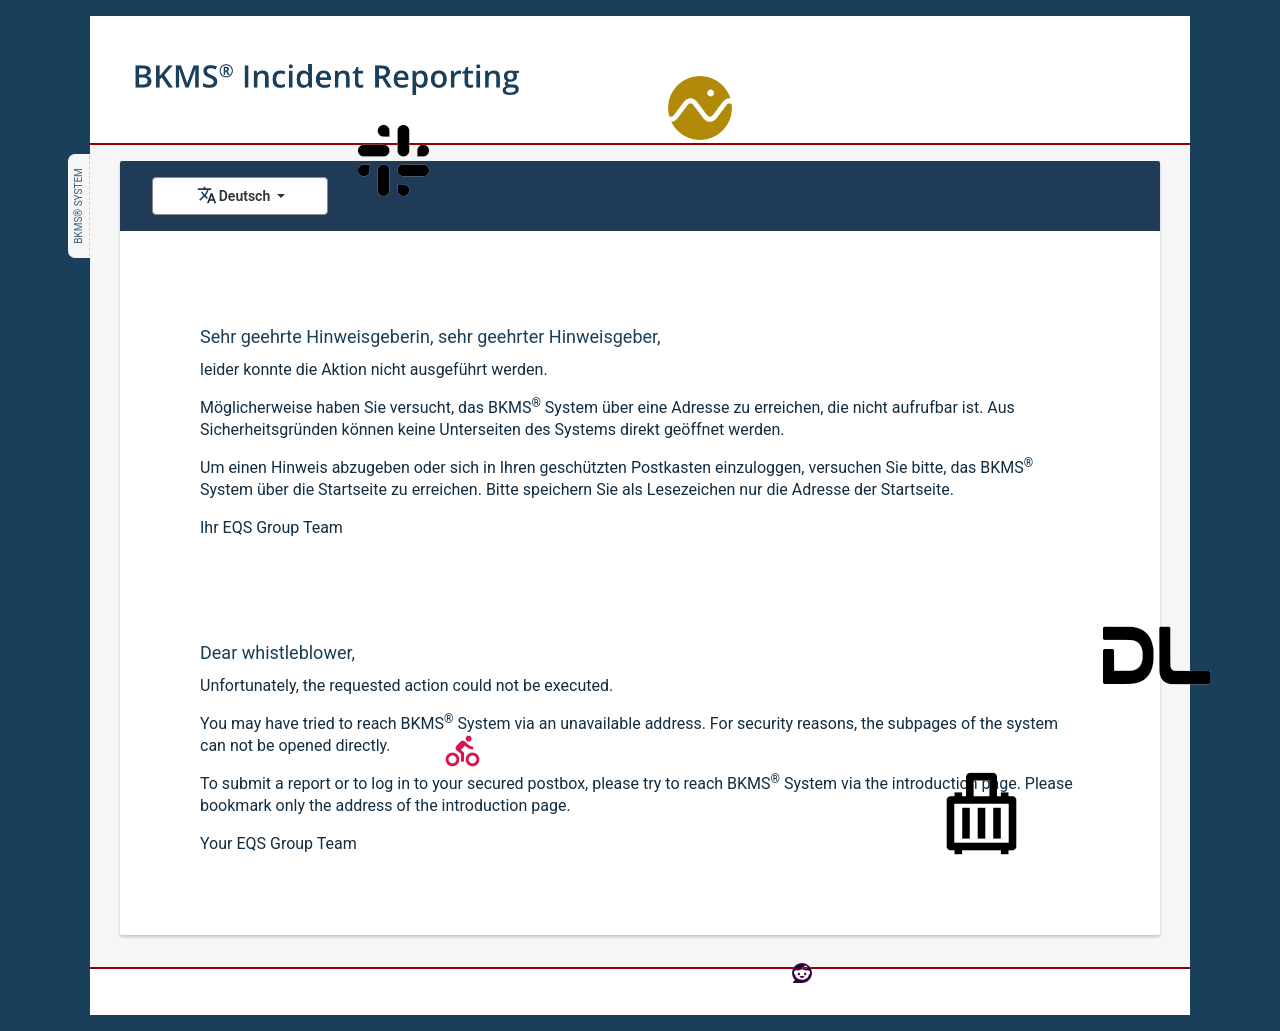  What do you see at coordinates (981, 815) in the screenshot?
I see `access travel or trip planning features` at bounding box center [981, 815].